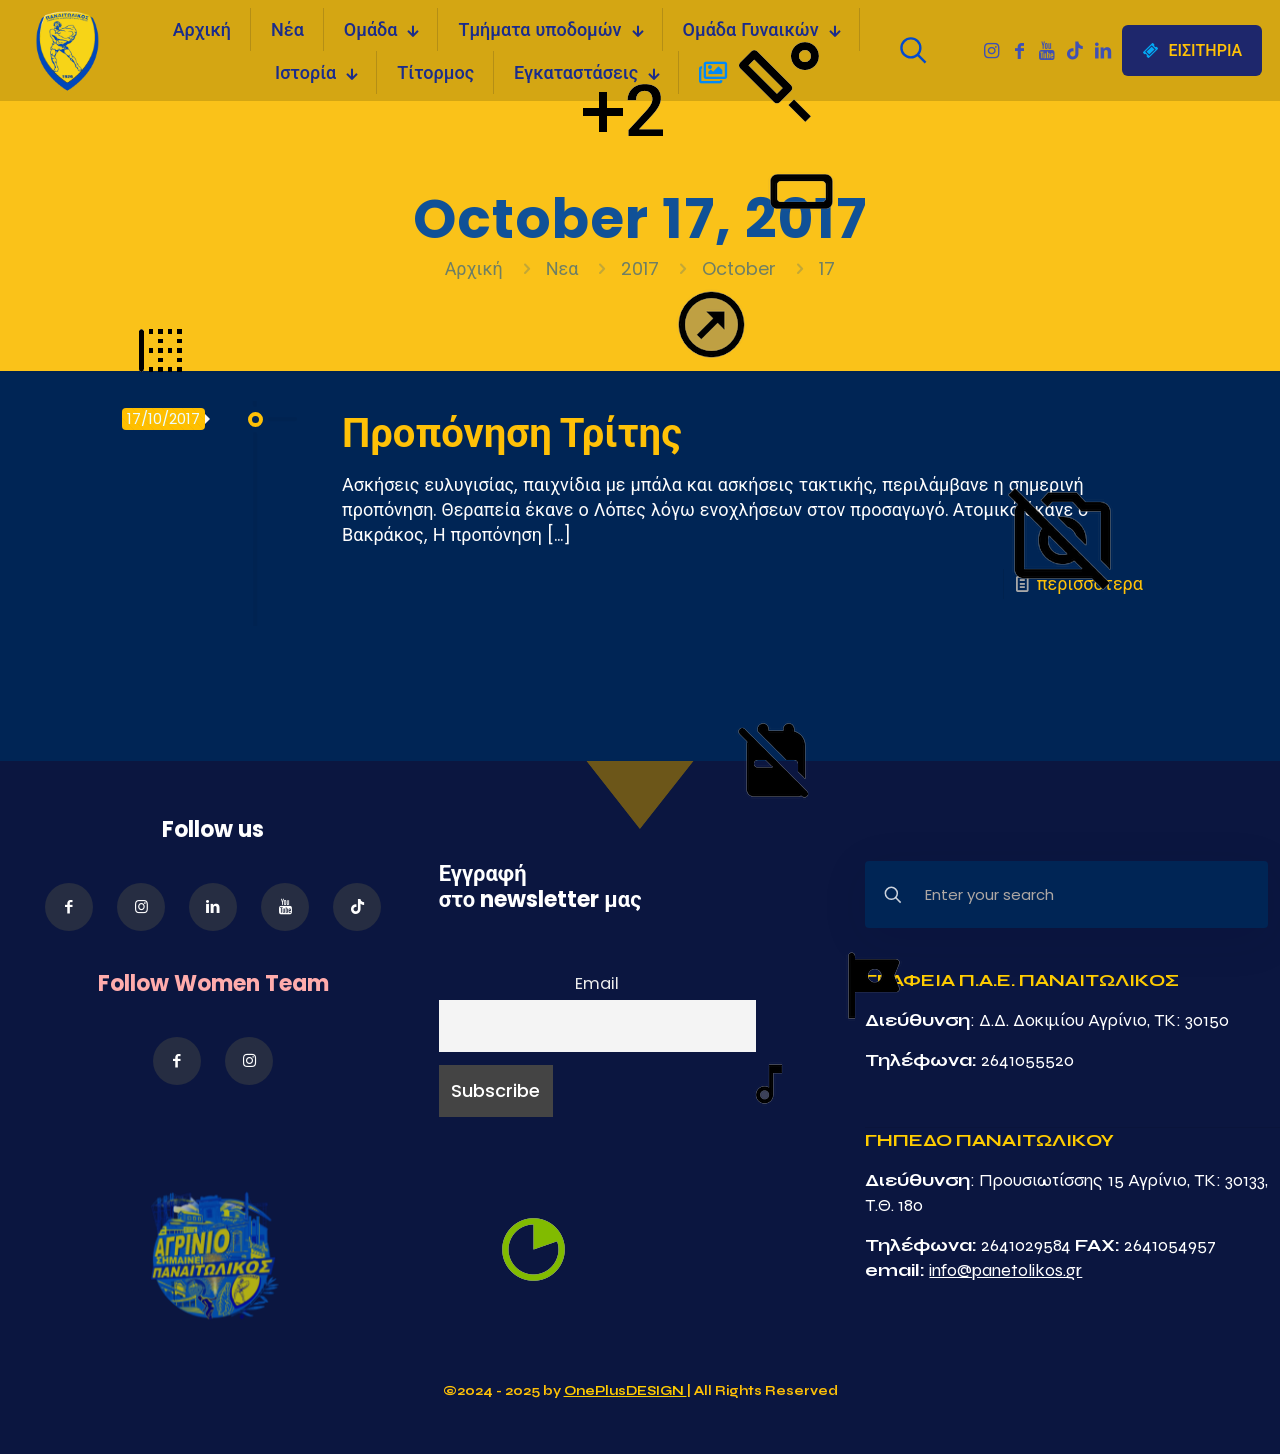 The image size is (1280, 1454). Describe the element at coordinates (711, 324) in the screenshot. I see `open link in new tab or window` at that location.